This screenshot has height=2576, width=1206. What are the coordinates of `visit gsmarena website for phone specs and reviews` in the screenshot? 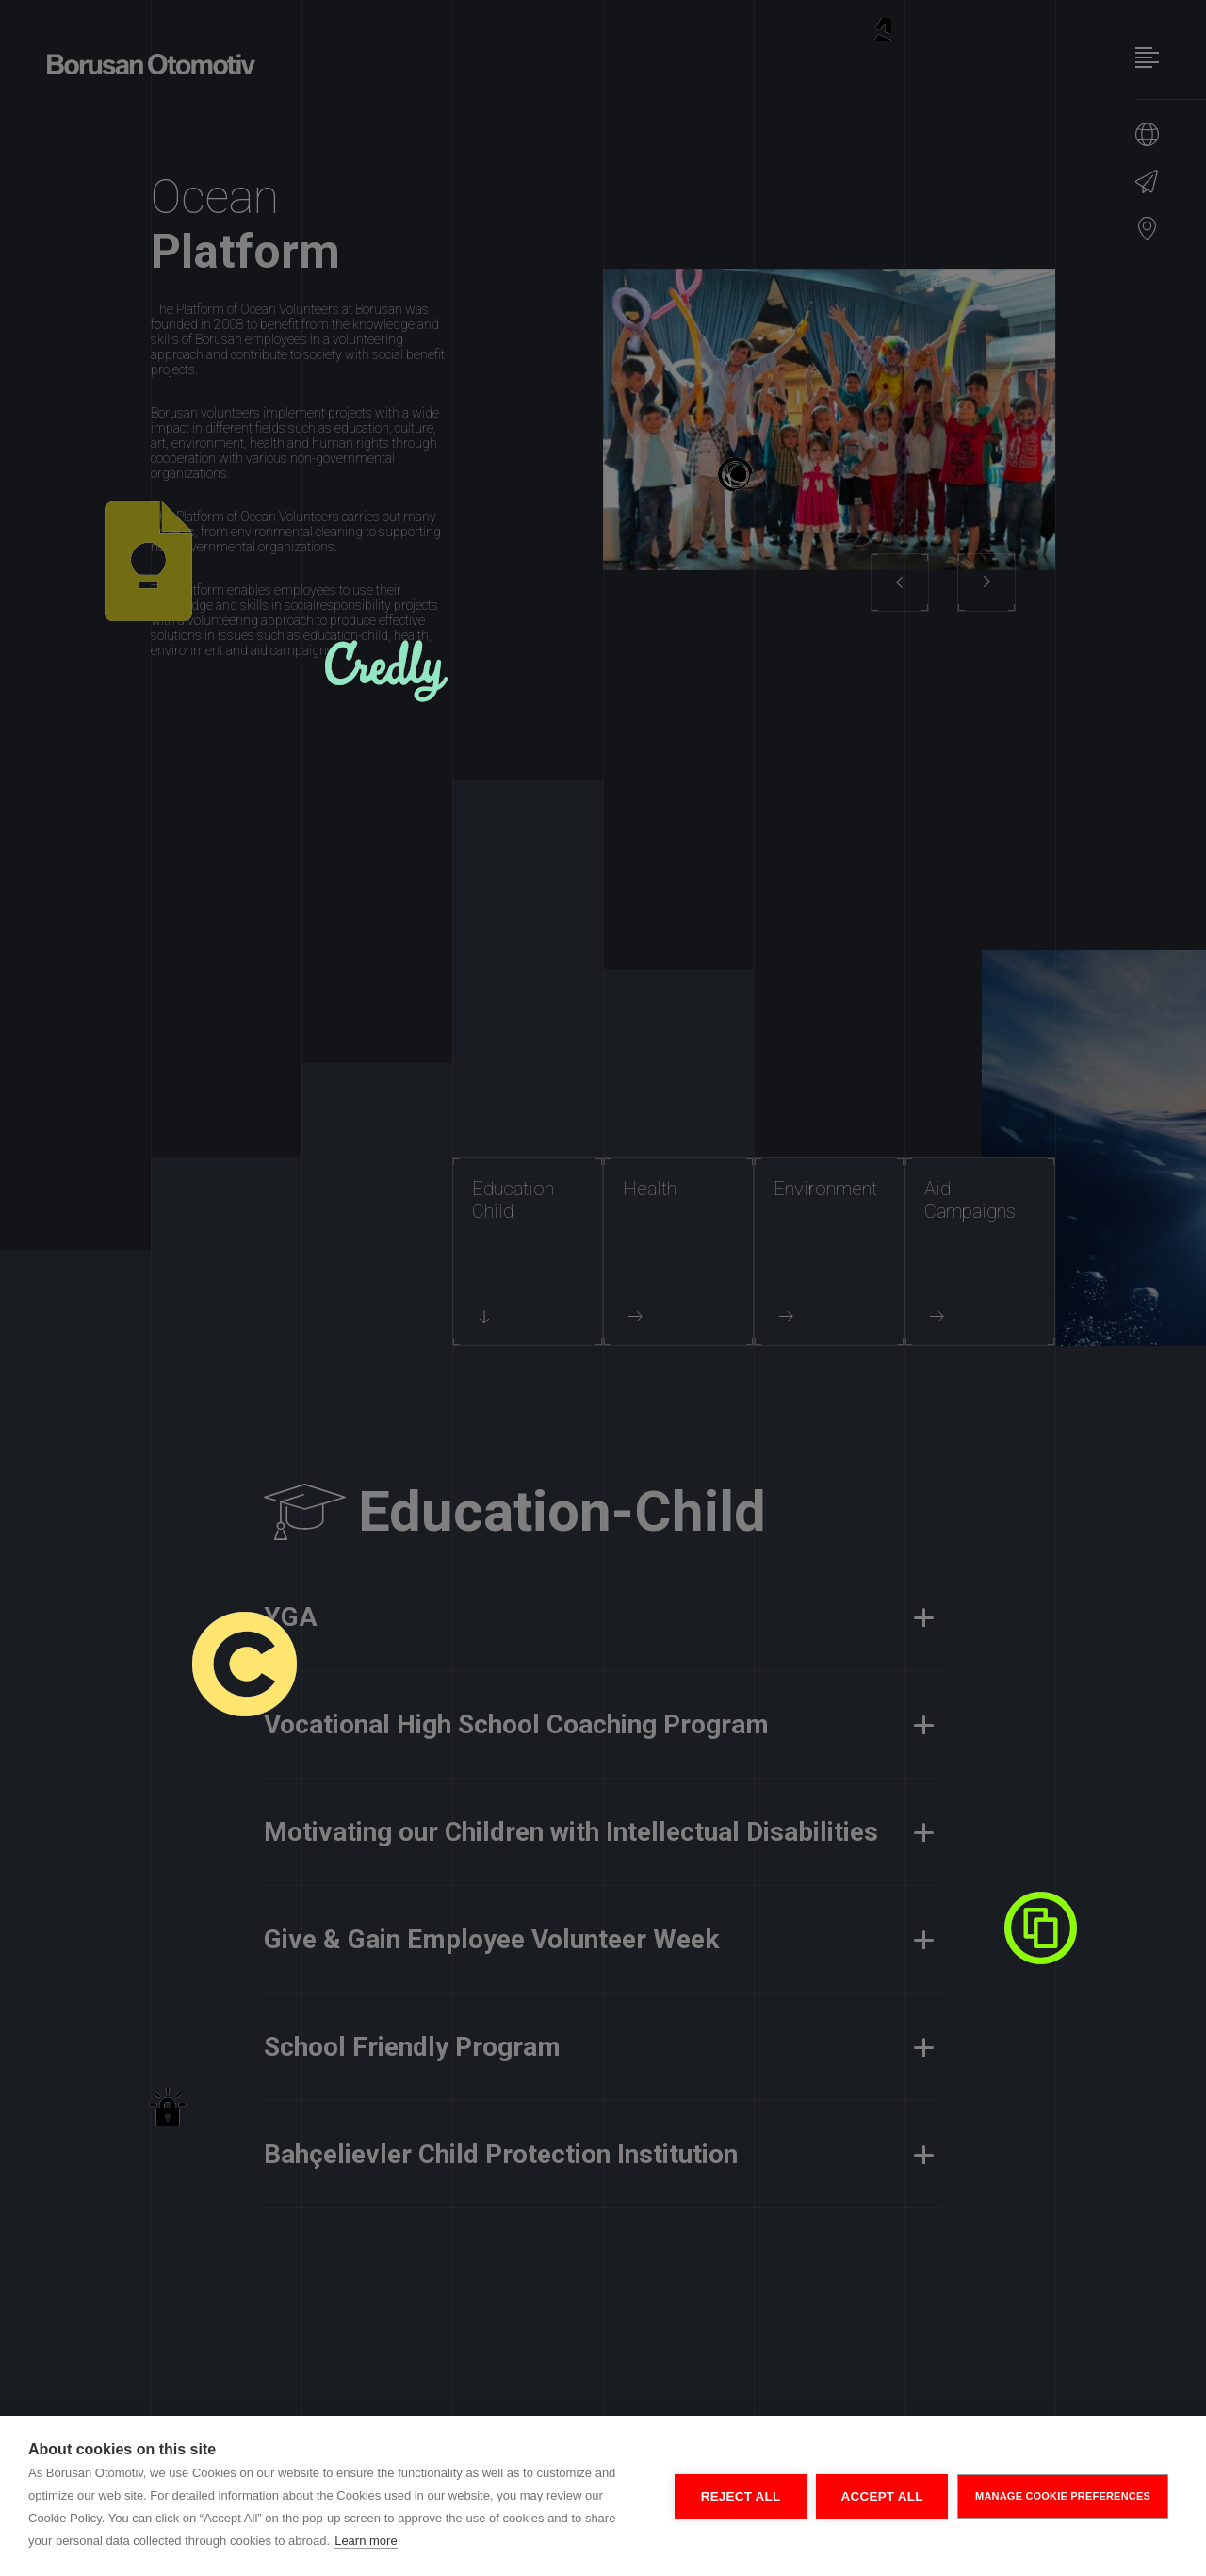 It's located at (883, 29).